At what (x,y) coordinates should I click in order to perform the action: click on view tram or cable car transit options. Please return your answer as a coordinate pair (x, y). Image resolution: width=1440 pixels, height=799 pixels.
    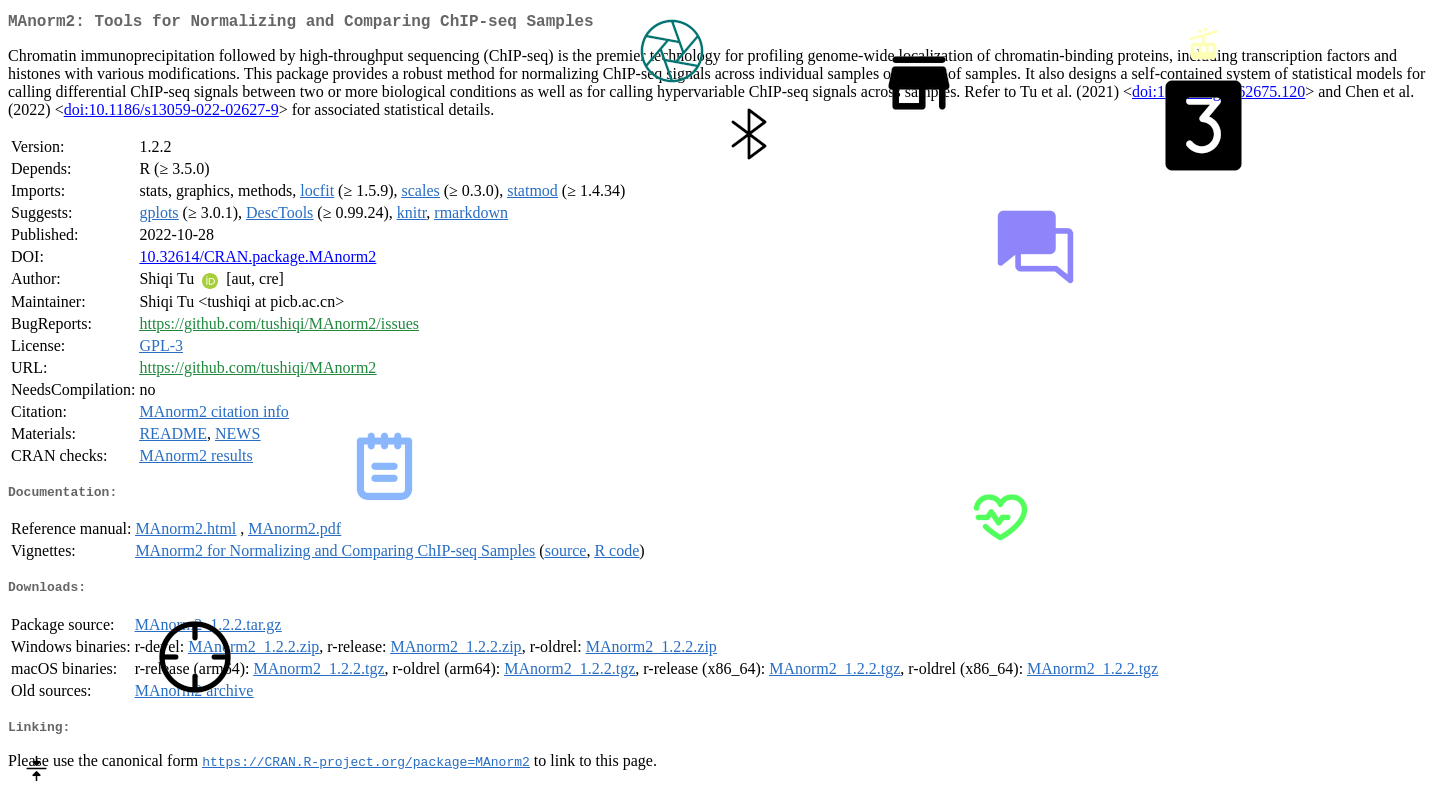
    Looking at the image, I should click on (1203, 44).